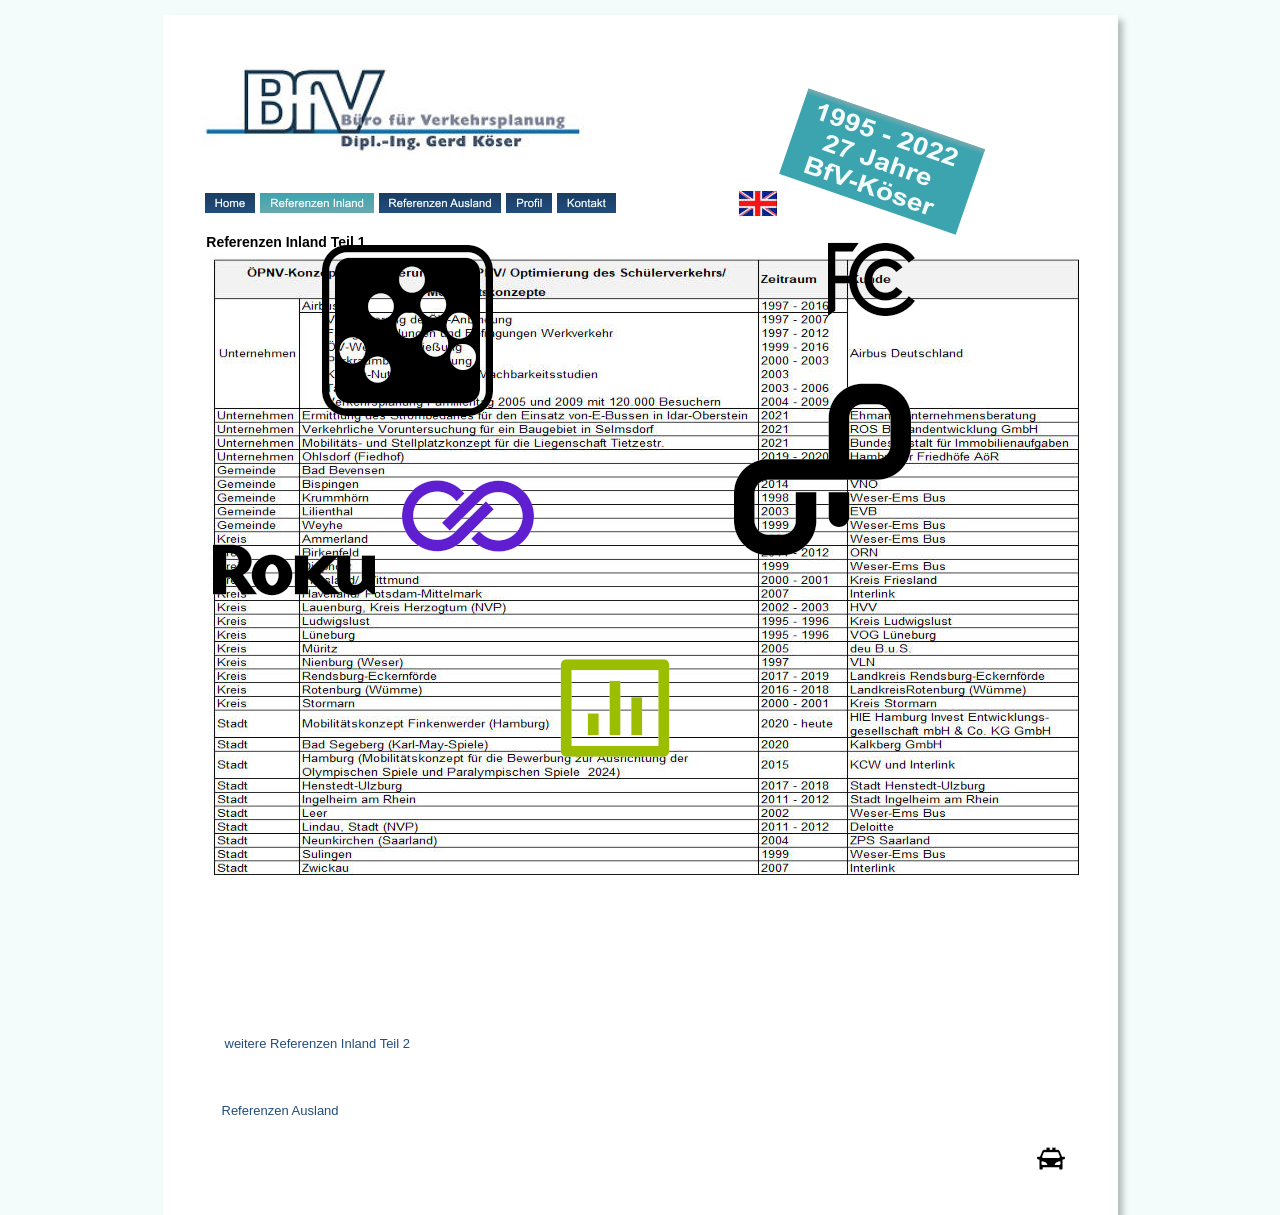 This screenshot has width=1280, height=1215. What do you see at coordinates (294, 570) in the screenshot?
I see `open the Roku app` at bounding box center [294, 570].